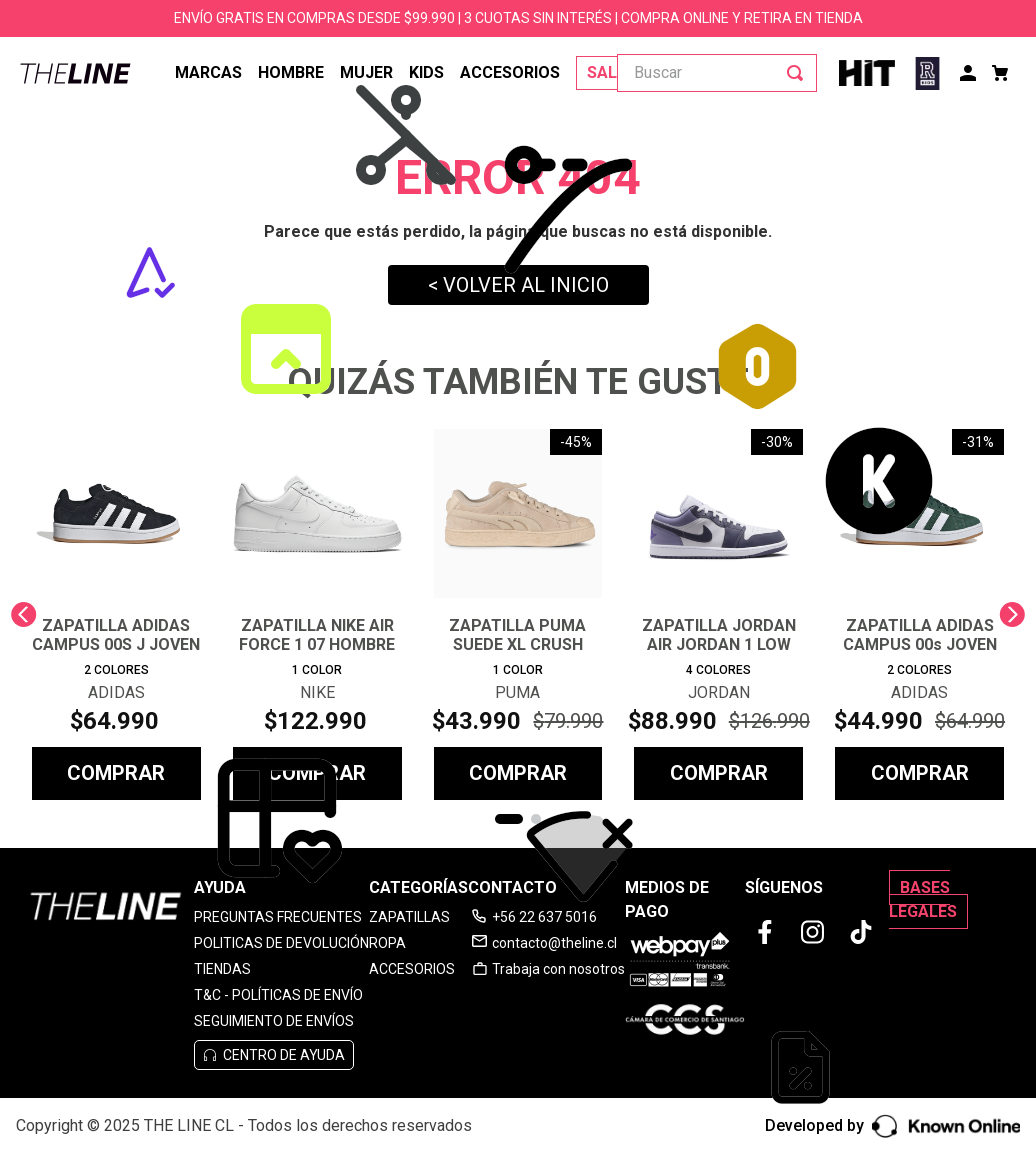  I want to click on add table to favorites, so click(277, 818).